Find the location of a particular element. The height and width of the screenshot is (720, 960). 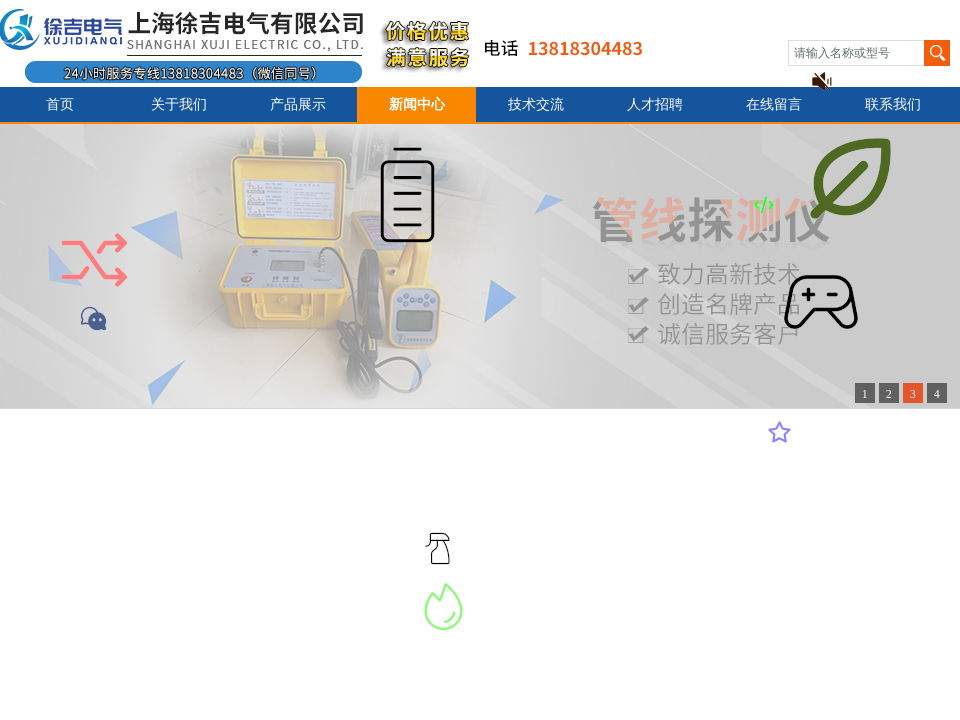

indicates eco-friendly or sustainable option is located at coordinates (850, 178).